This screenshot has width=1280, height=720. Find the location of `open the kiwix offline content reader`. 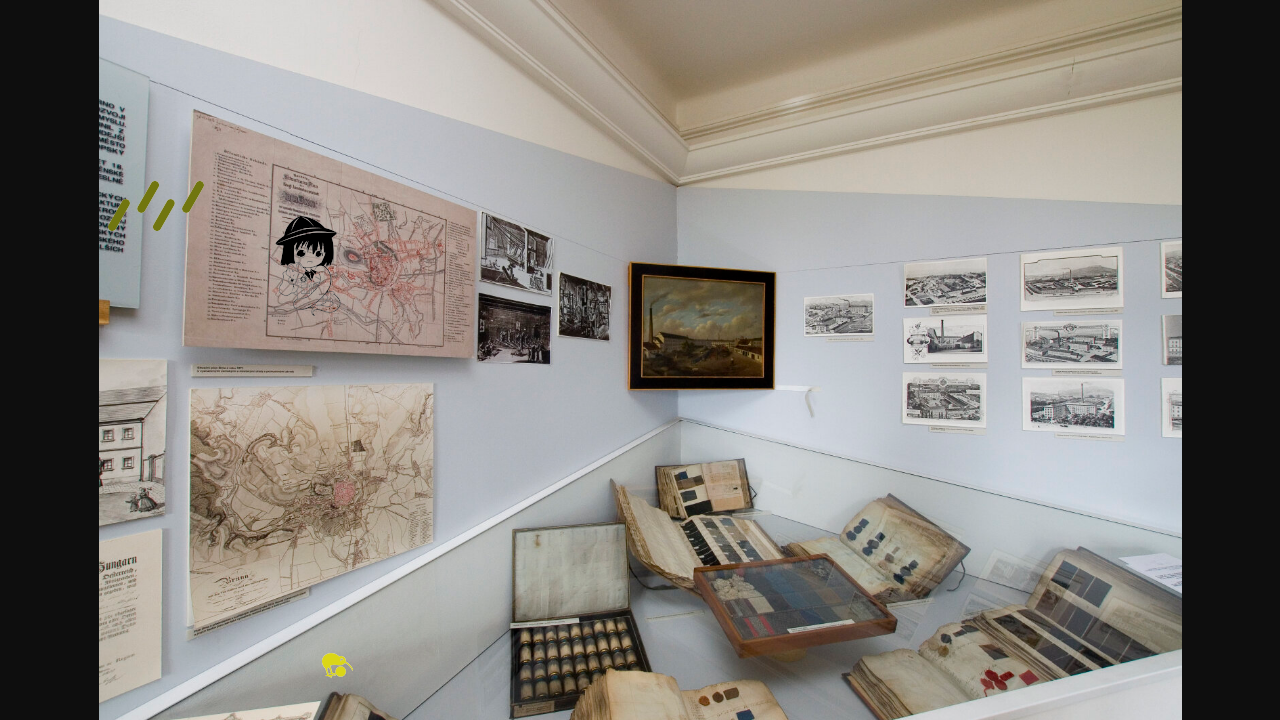

open the kiwix offline content reader is located at coordinates (337, 665).